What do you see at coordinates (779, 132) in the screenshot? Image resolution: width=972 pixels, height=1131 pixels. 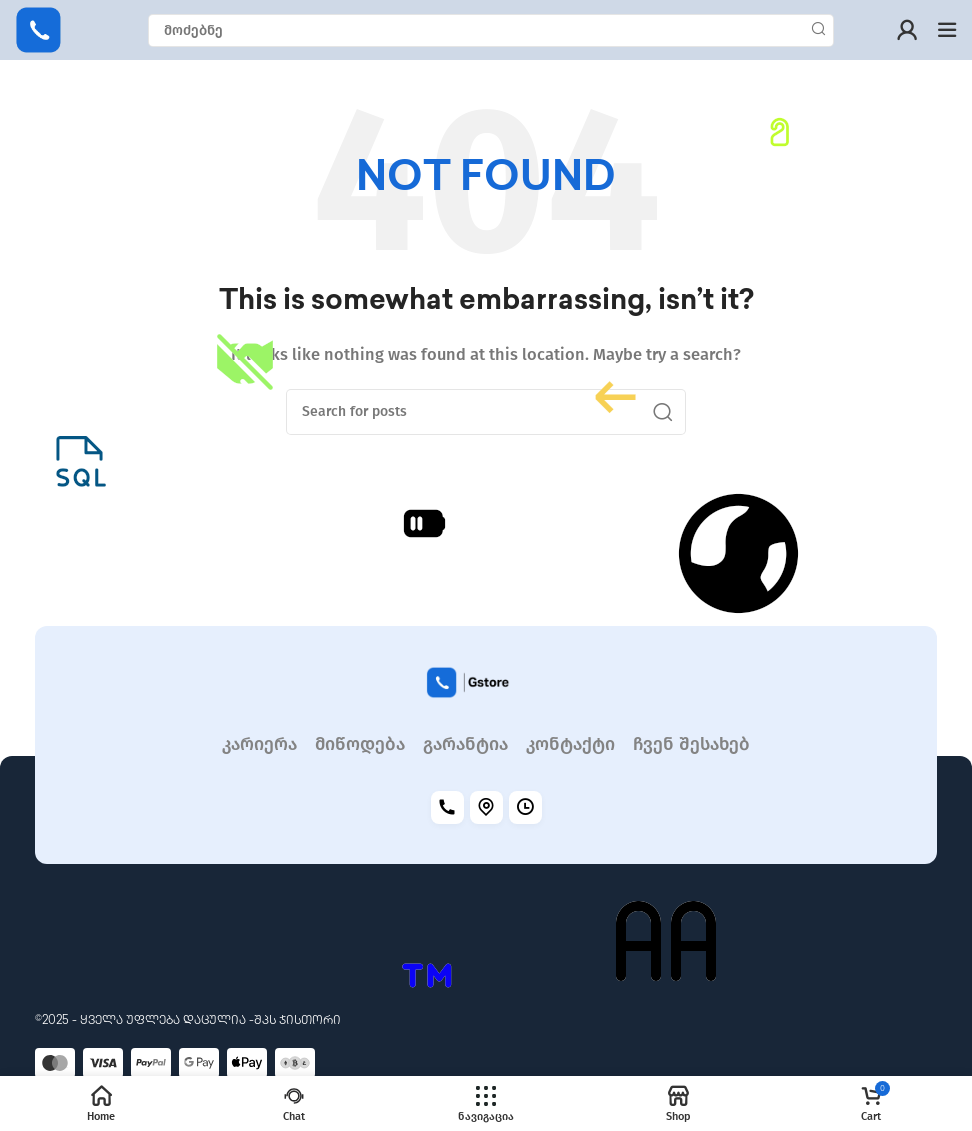 I see `access hotel or accommodation services` at bounding box center [779, 132].